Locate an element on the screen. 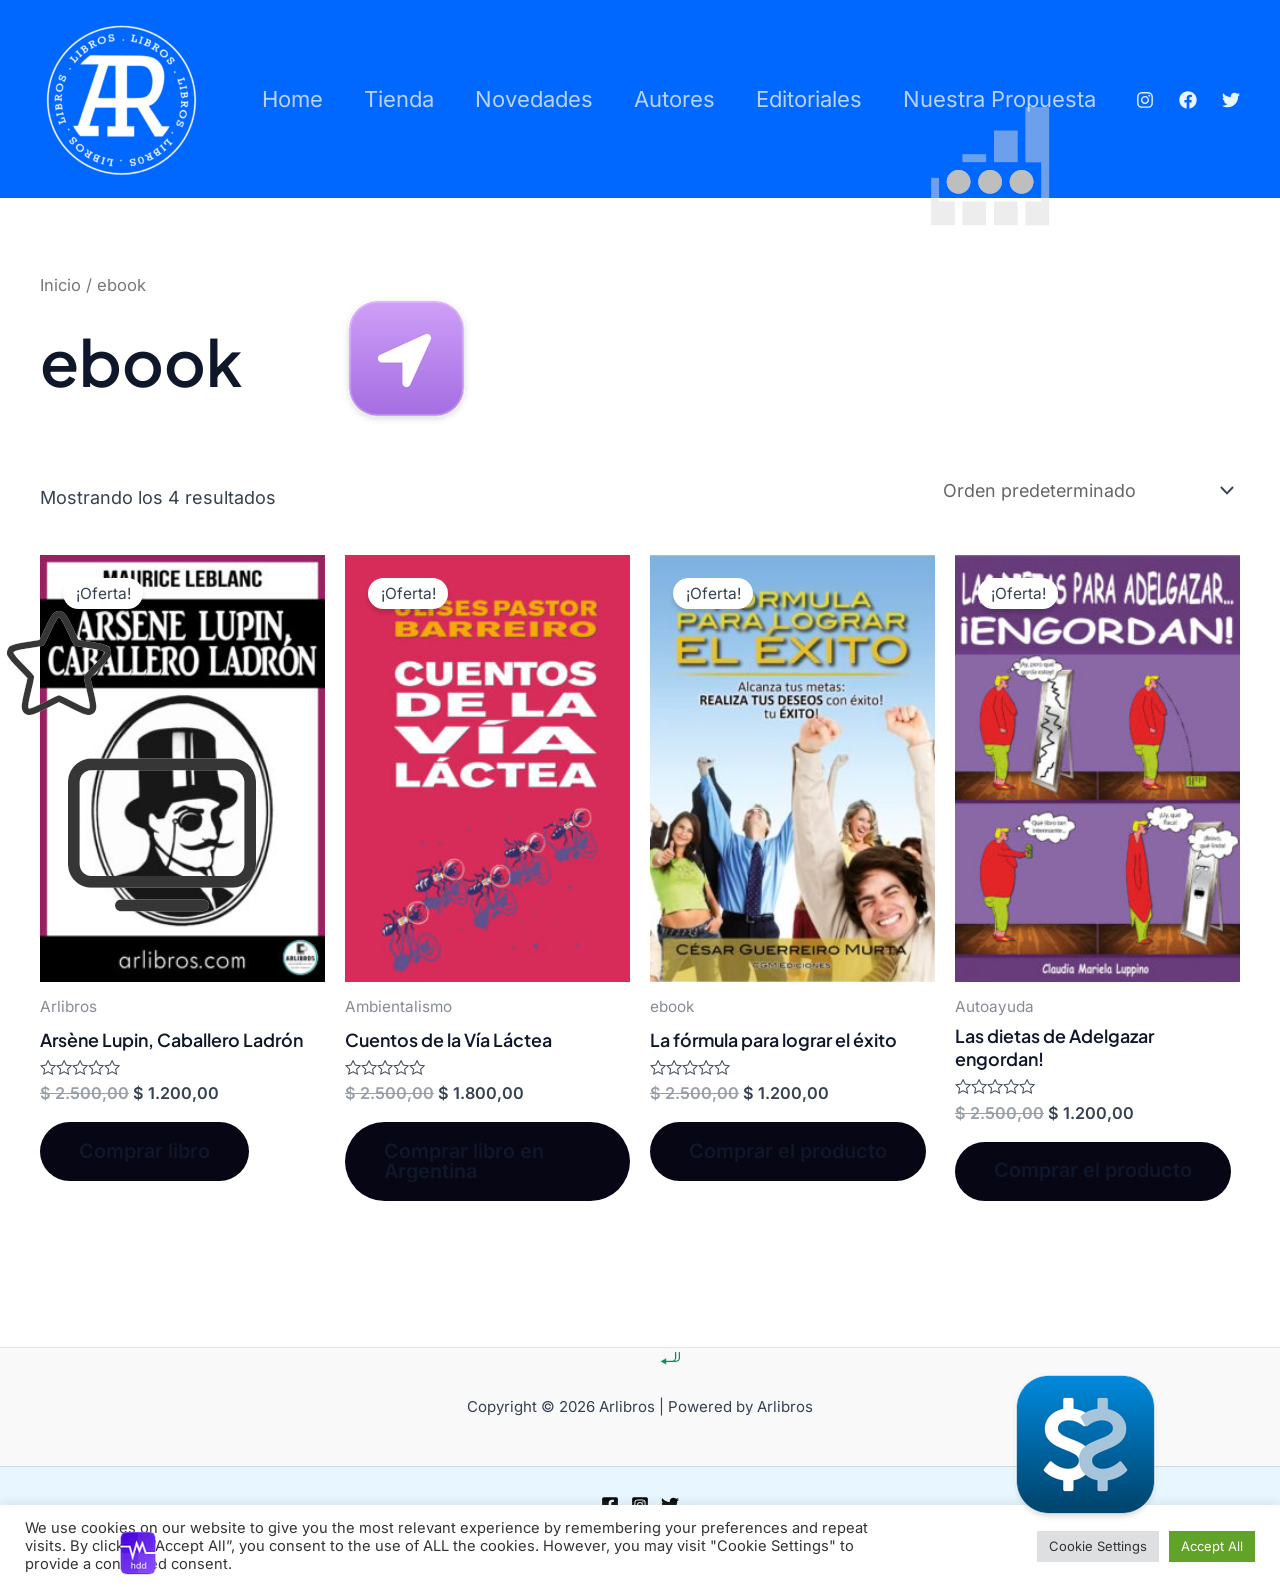 The height and width of the screenshot is (1587, 1280). access location privacy settings is located at coordinates (406, 360).